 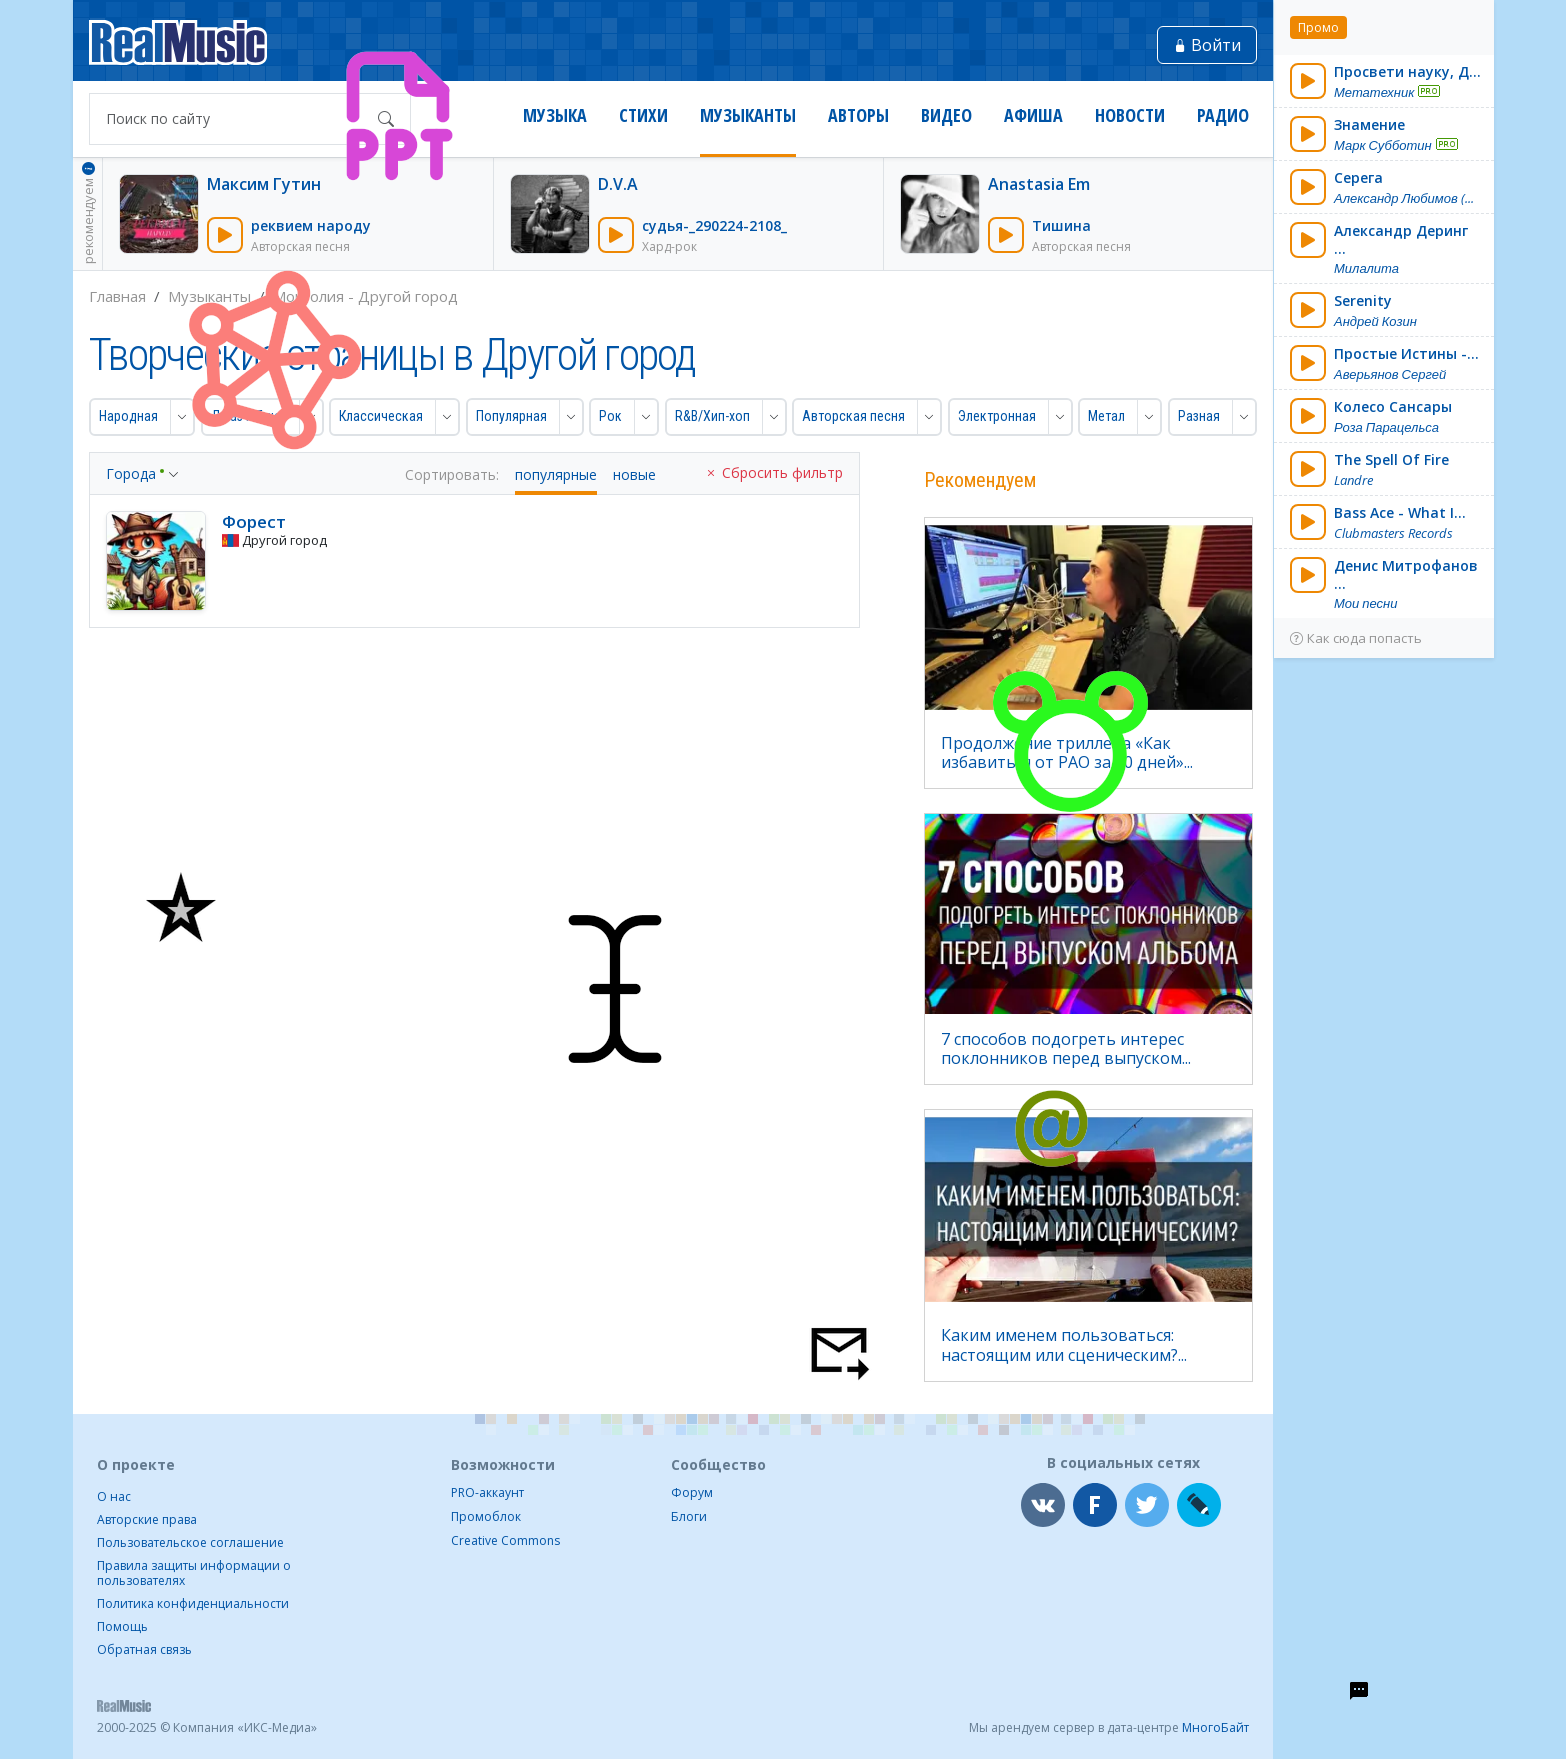 I want to click on rate or review an item, so click(x=181, y=907).